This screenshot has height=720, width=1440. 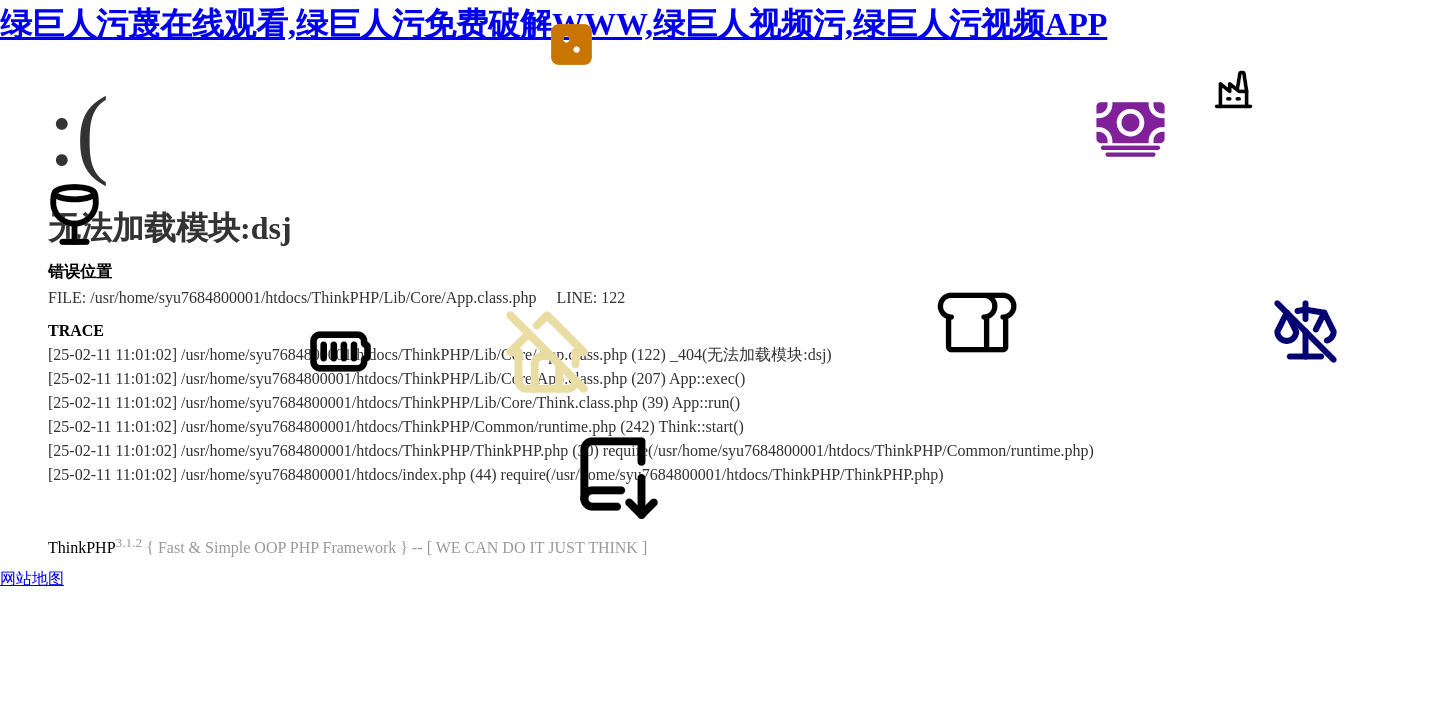 What do you see at coordinates (617, 474) in the screenshot?
I see `download an ebook or publication` at bounding box center [617, 474].